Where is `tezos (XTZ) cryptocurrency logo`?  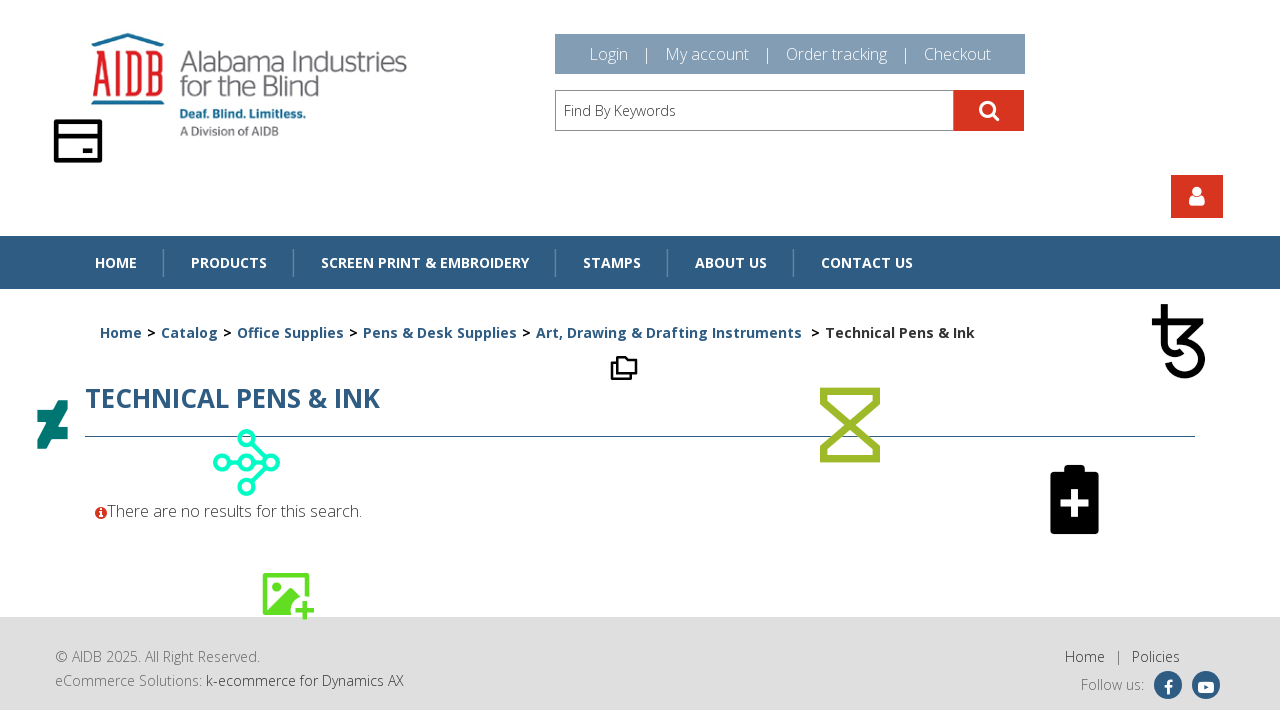
tezos (XTZ) cryptocurrency logo is located at coordinates (1178, 339).